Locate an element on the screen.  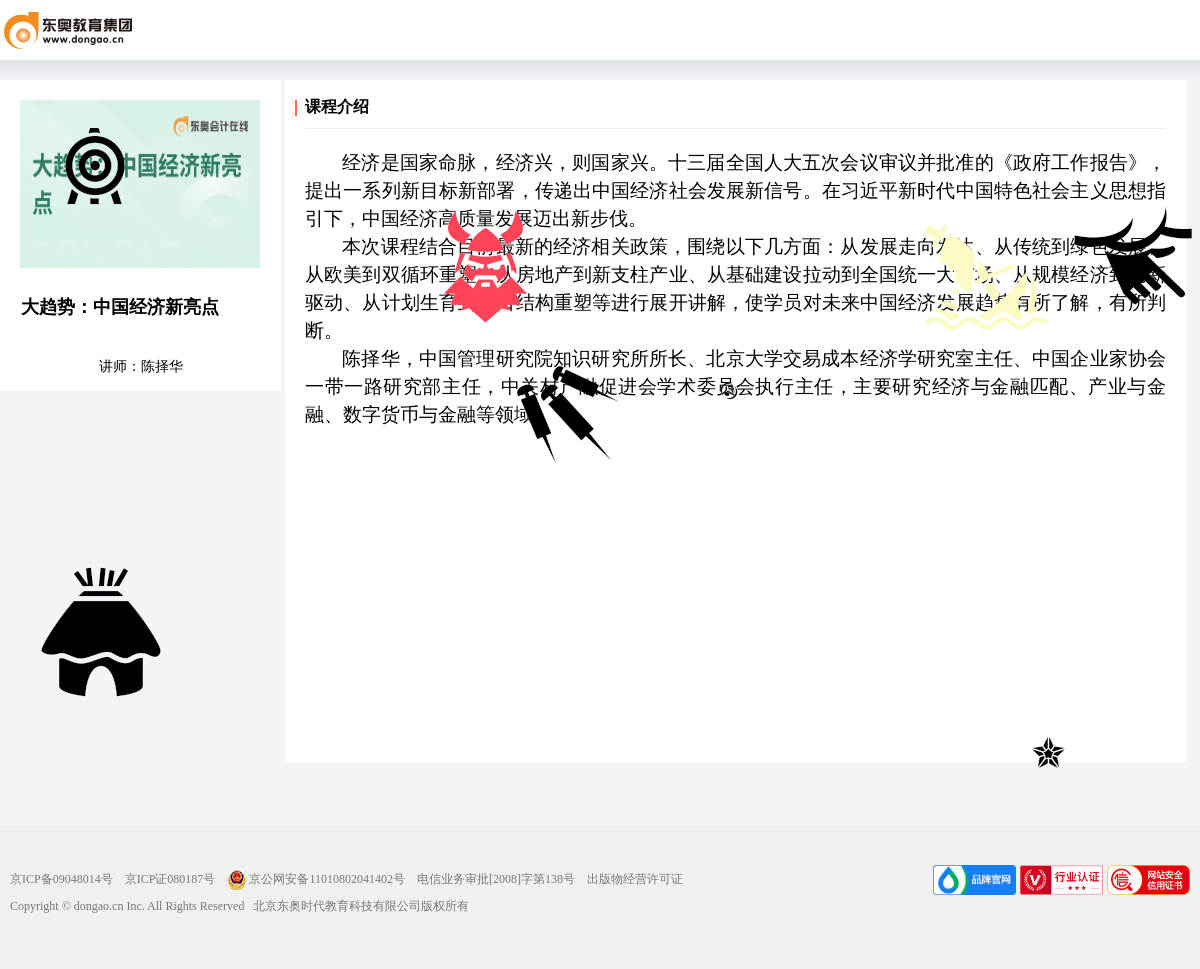
staryu pokémon icon from a game interface is located at coordinates (1048, 752).